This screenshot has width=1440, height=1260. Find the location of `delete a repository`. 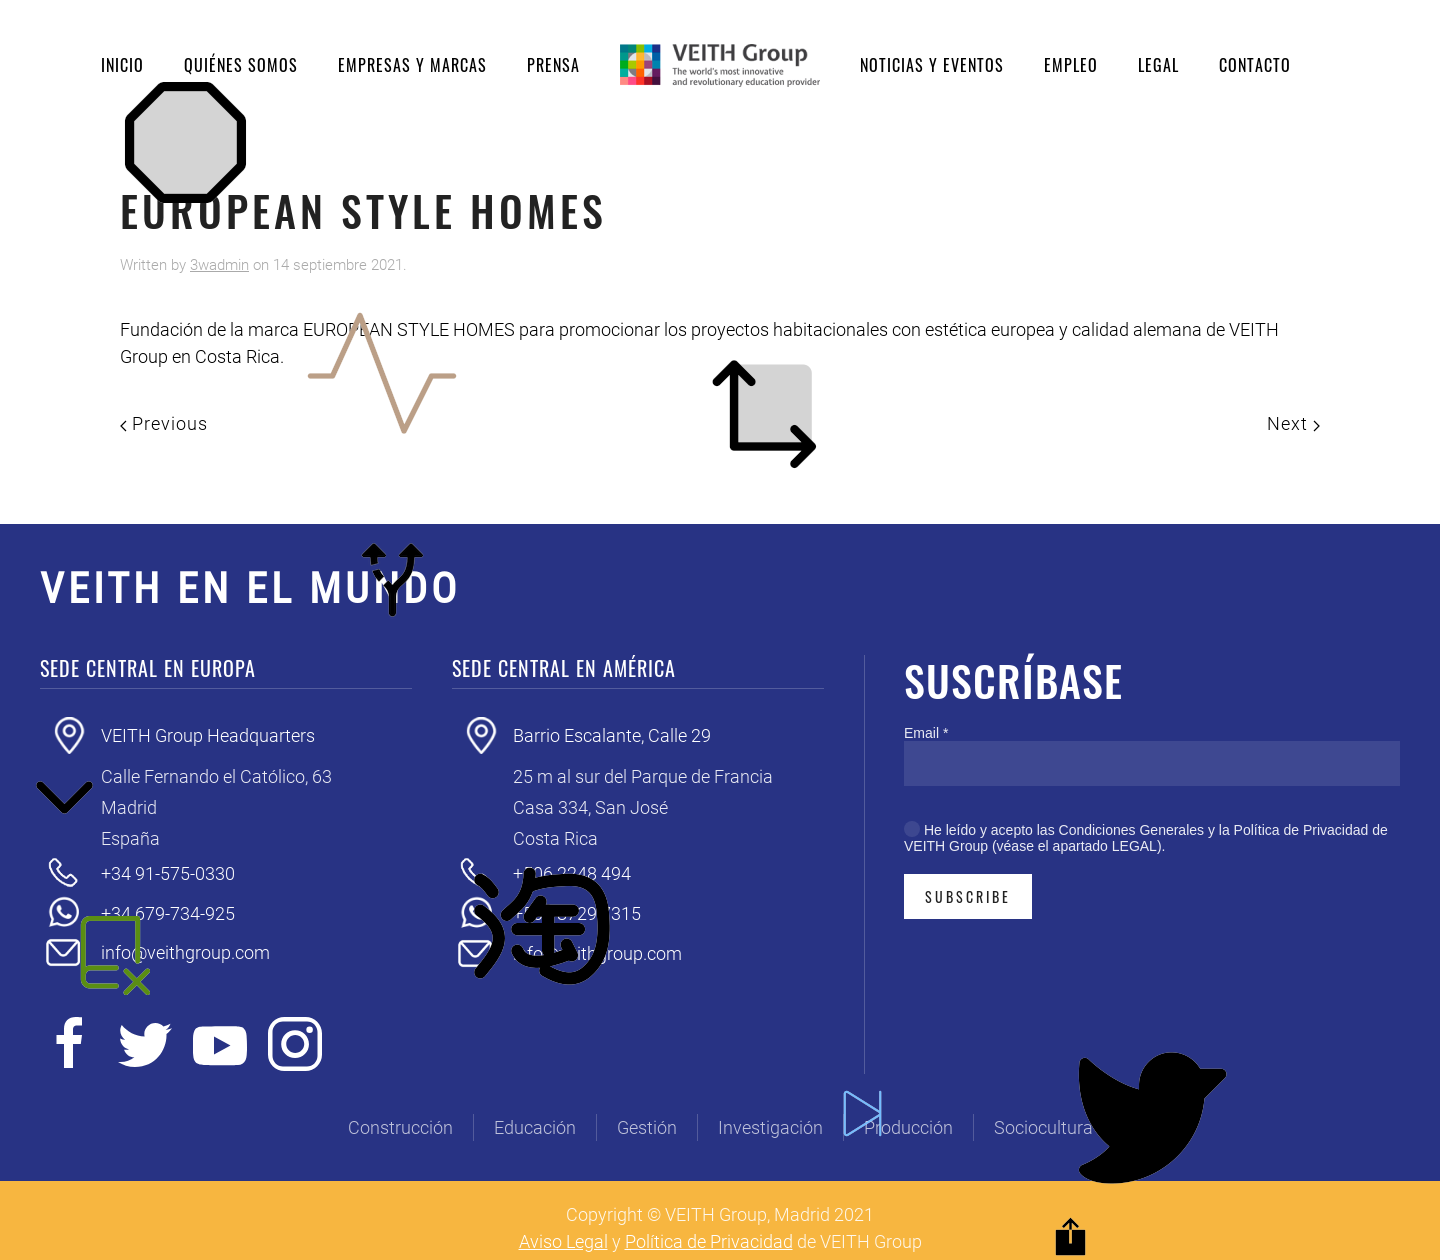

delete a repository is located at coordinates (110, 955).